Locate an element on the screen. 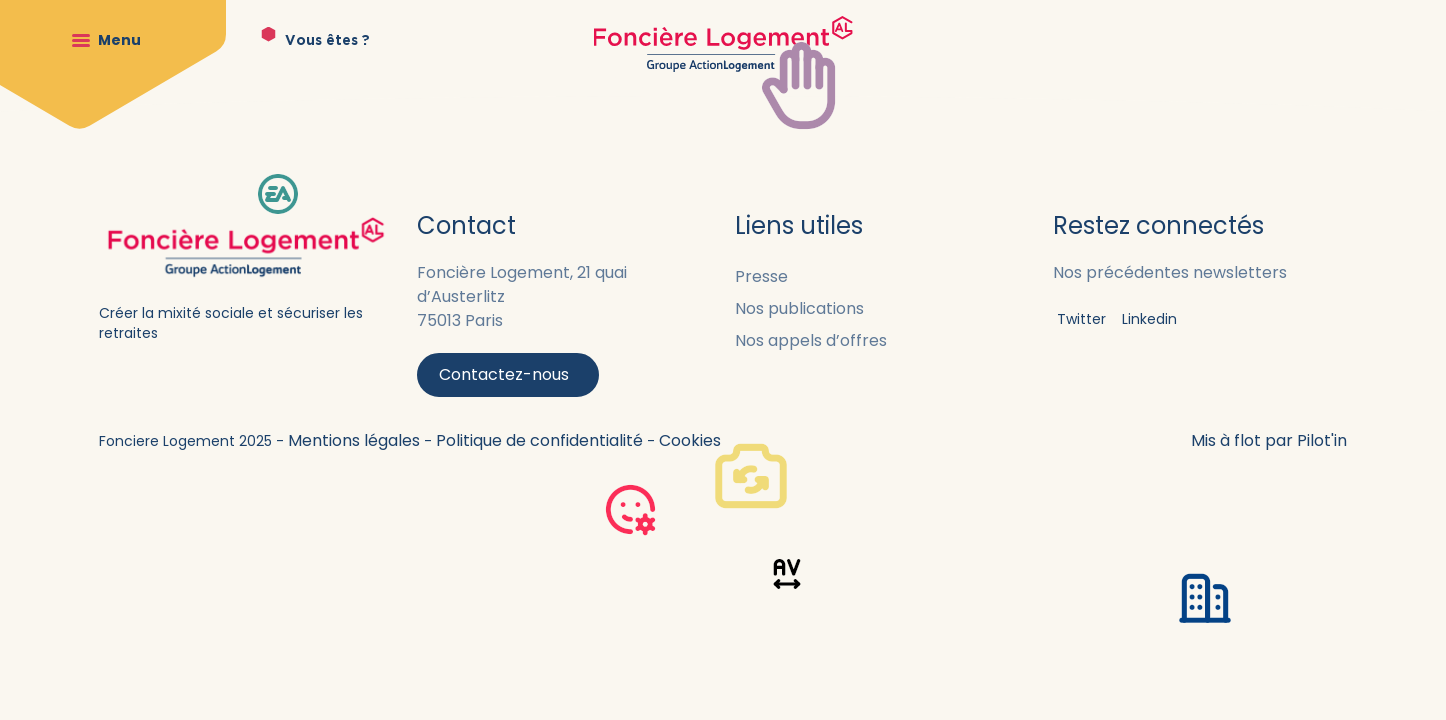 The width and height of the screenshot is (1446, 720). stop or halt an action is located at coordinates (799, 85).